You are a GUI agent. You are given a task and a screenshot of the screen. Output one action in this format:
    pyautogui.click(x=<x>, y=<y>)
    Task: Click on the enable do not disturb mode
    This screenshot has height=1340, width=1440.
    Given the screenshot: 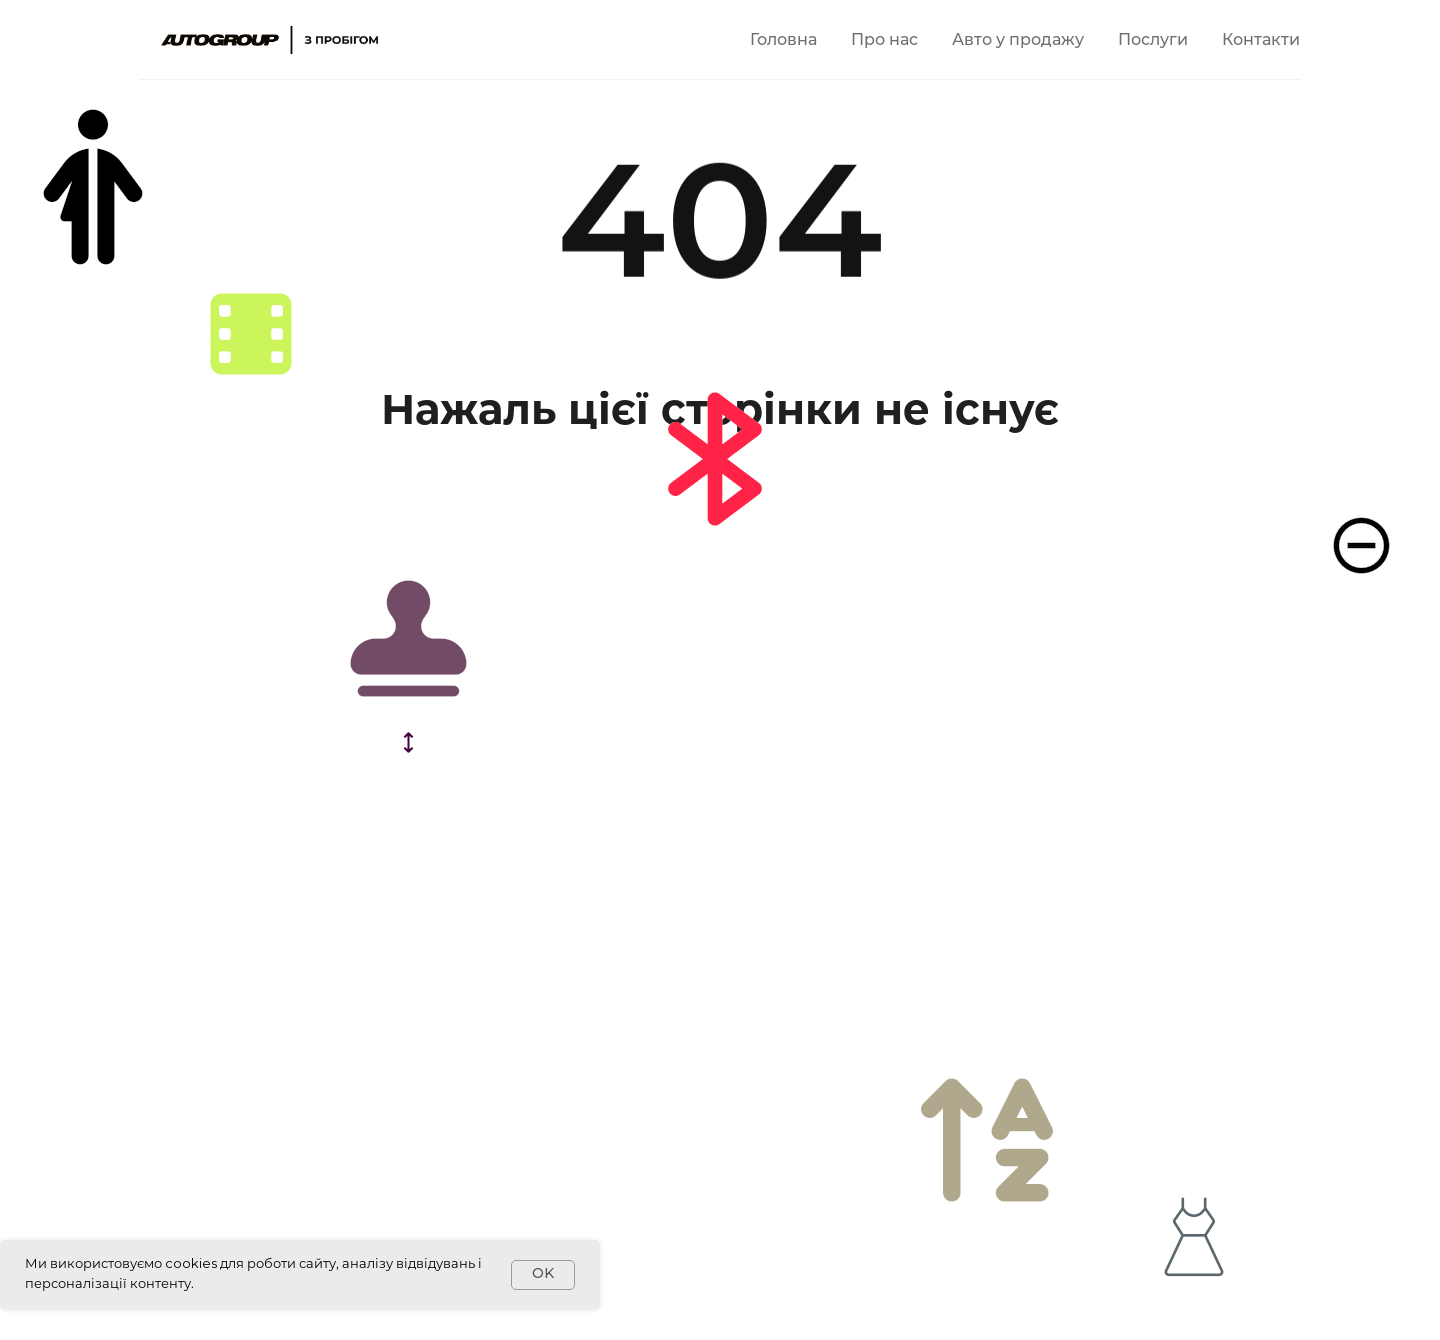 What is the action you would take?
    pyautogui.click(x=1361, y=545)
    